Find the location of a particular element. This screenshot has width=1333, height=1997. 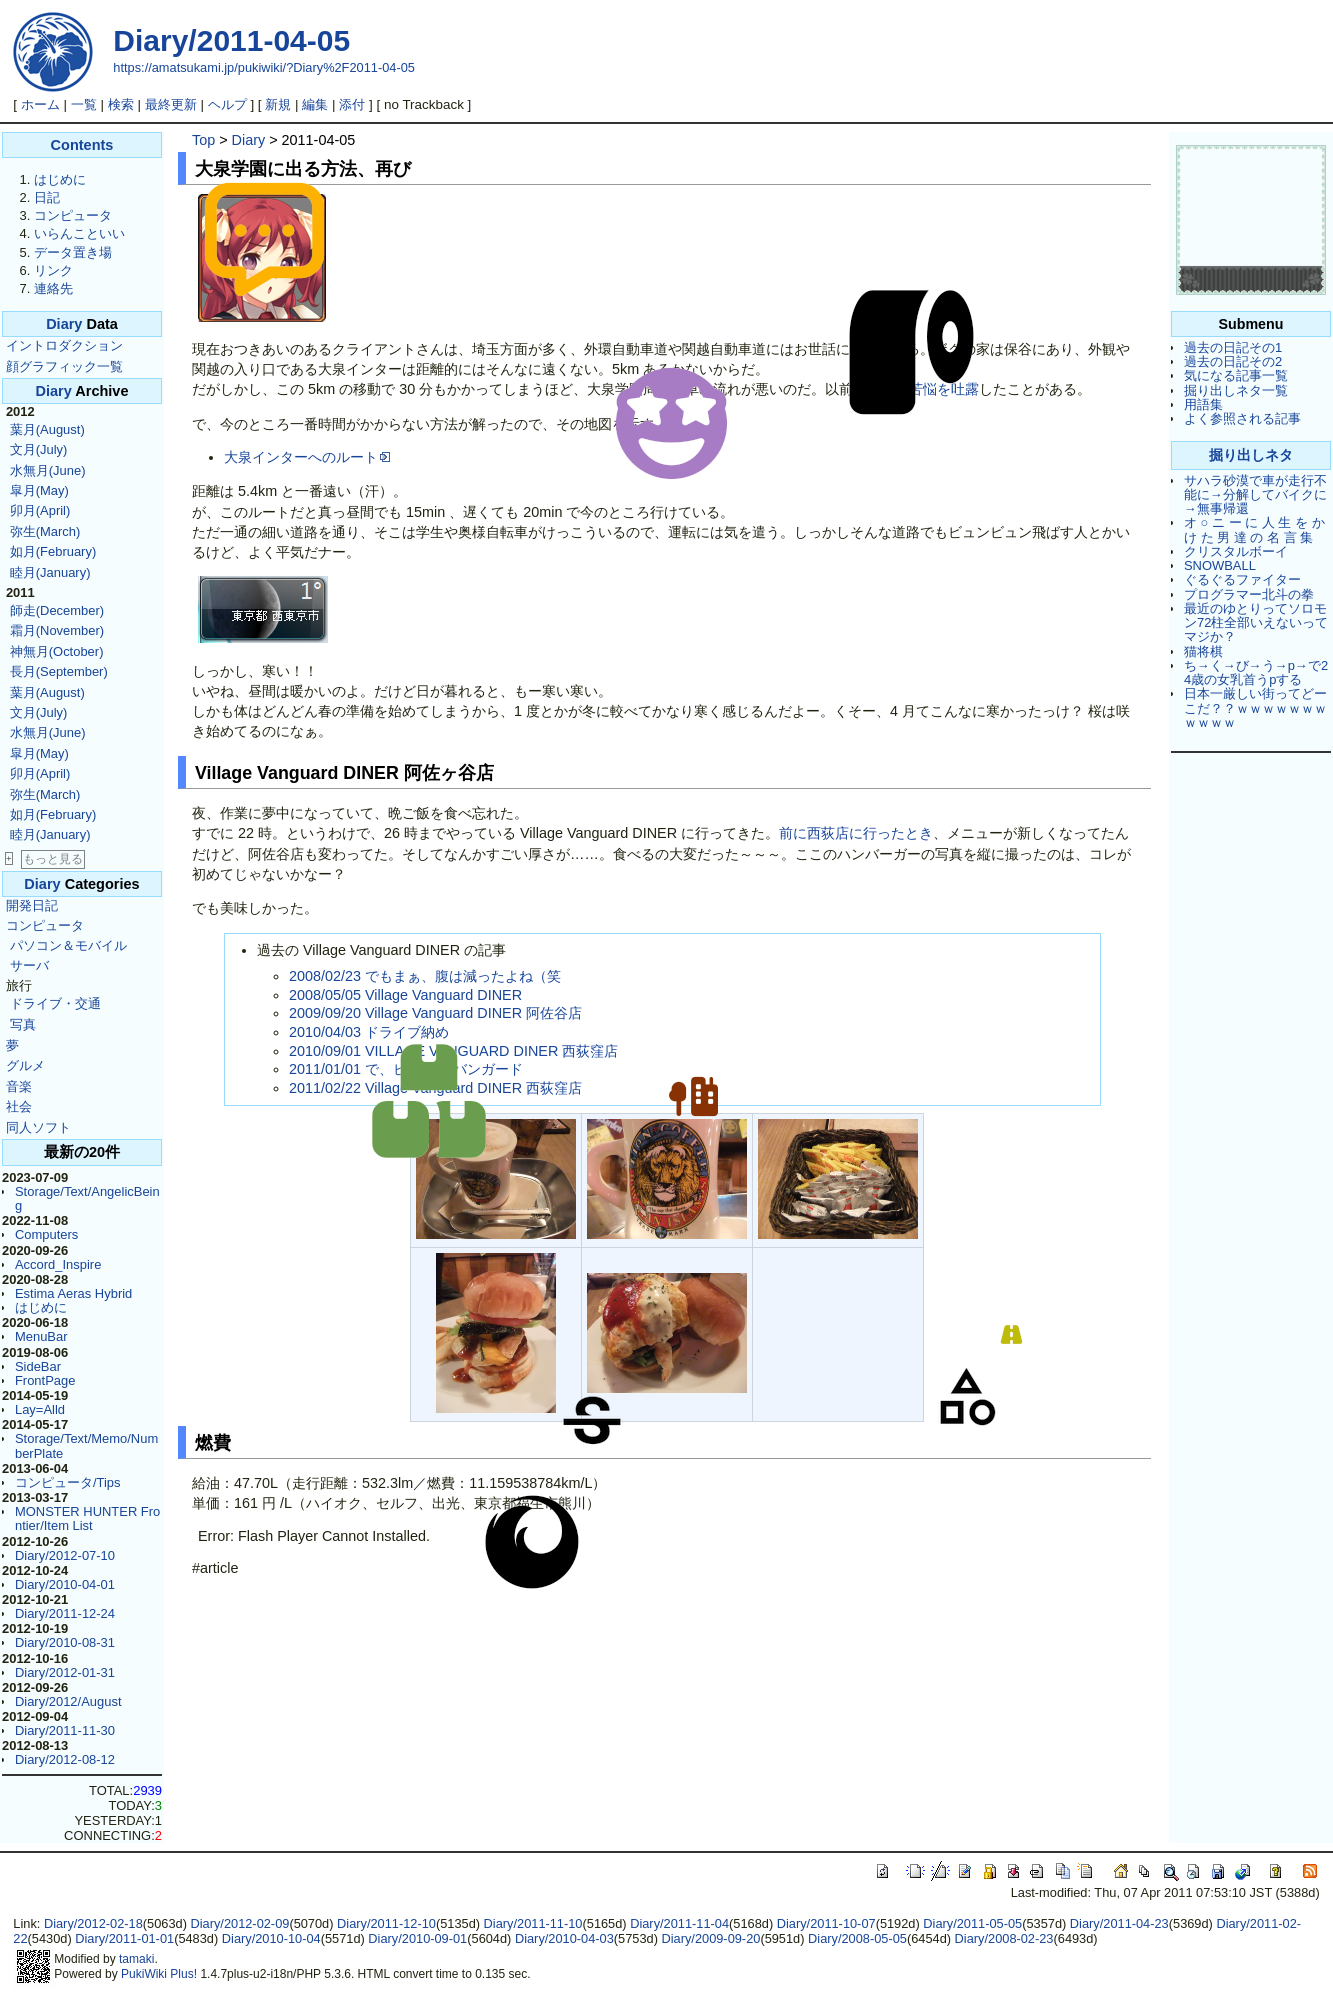

apply strikethrough formatting to selected text is located at coordinates (592, 1425).